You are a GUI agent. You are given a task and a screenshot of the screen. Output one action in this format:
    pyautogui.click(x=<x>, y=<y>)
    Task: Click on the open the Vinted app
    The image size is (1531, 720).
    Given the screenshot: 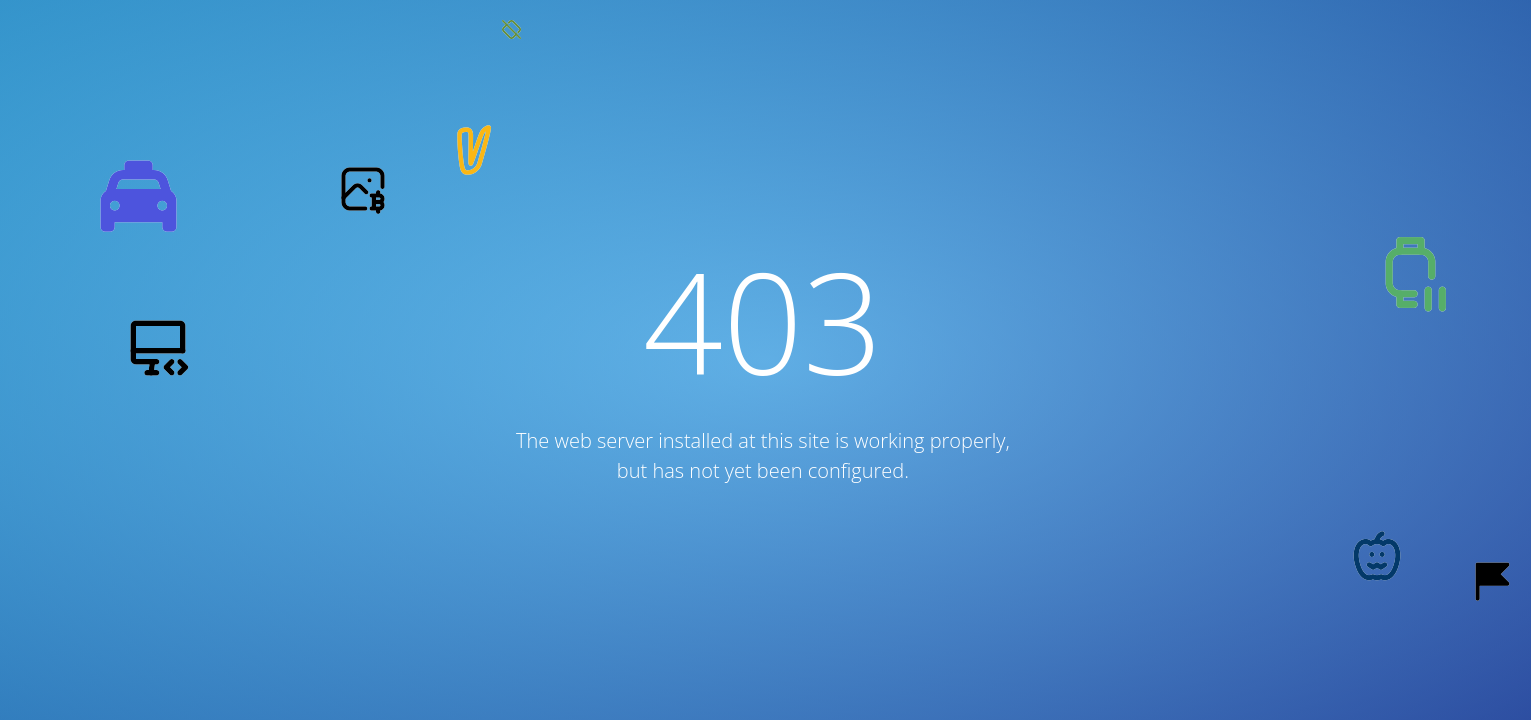 What is the action you would take?
    pyautogui.click(x=473, y=150)
    